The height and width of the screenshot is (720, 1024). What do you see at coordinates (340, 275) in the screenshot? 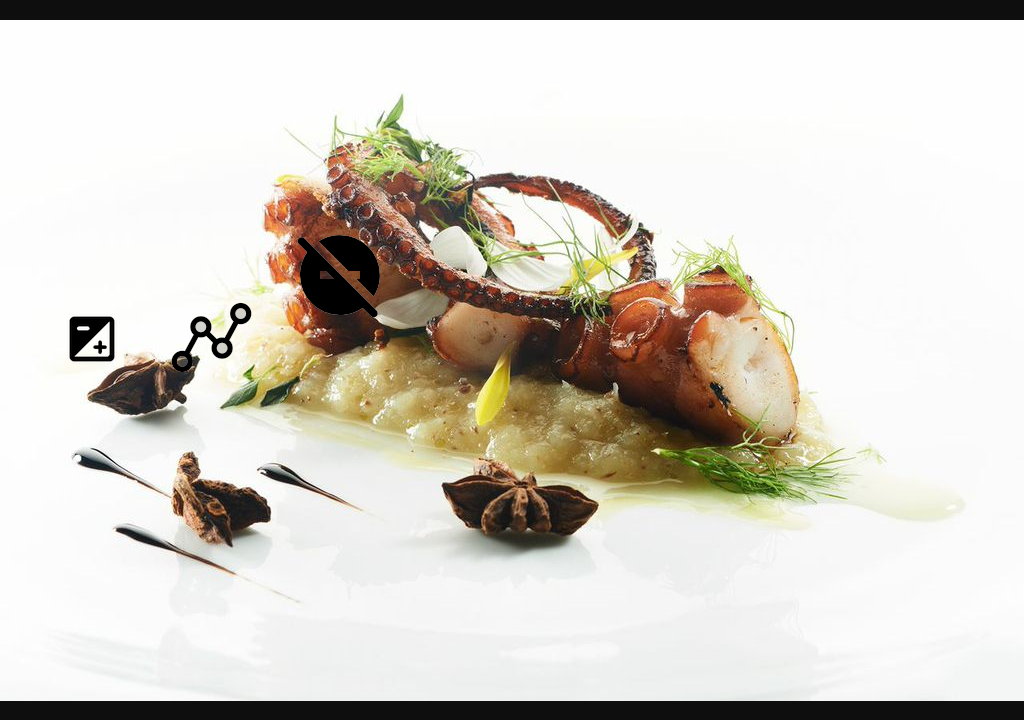
I see `disable do not disturb mode` at bounding box center [340, 275].